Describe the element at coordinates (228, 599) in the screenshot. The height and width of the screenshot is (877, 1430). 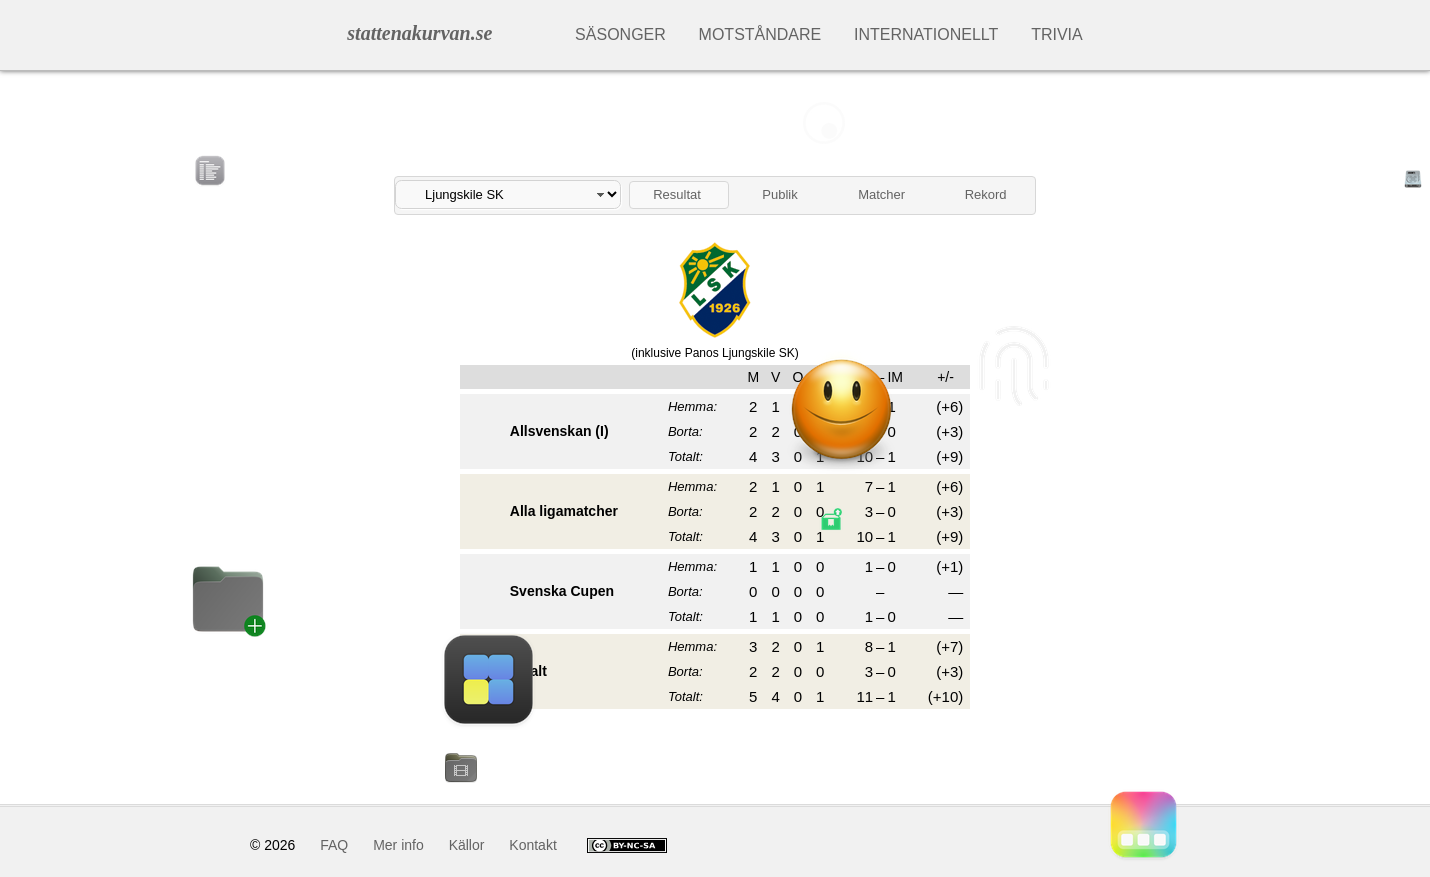
I see `create a new folder` at that location.